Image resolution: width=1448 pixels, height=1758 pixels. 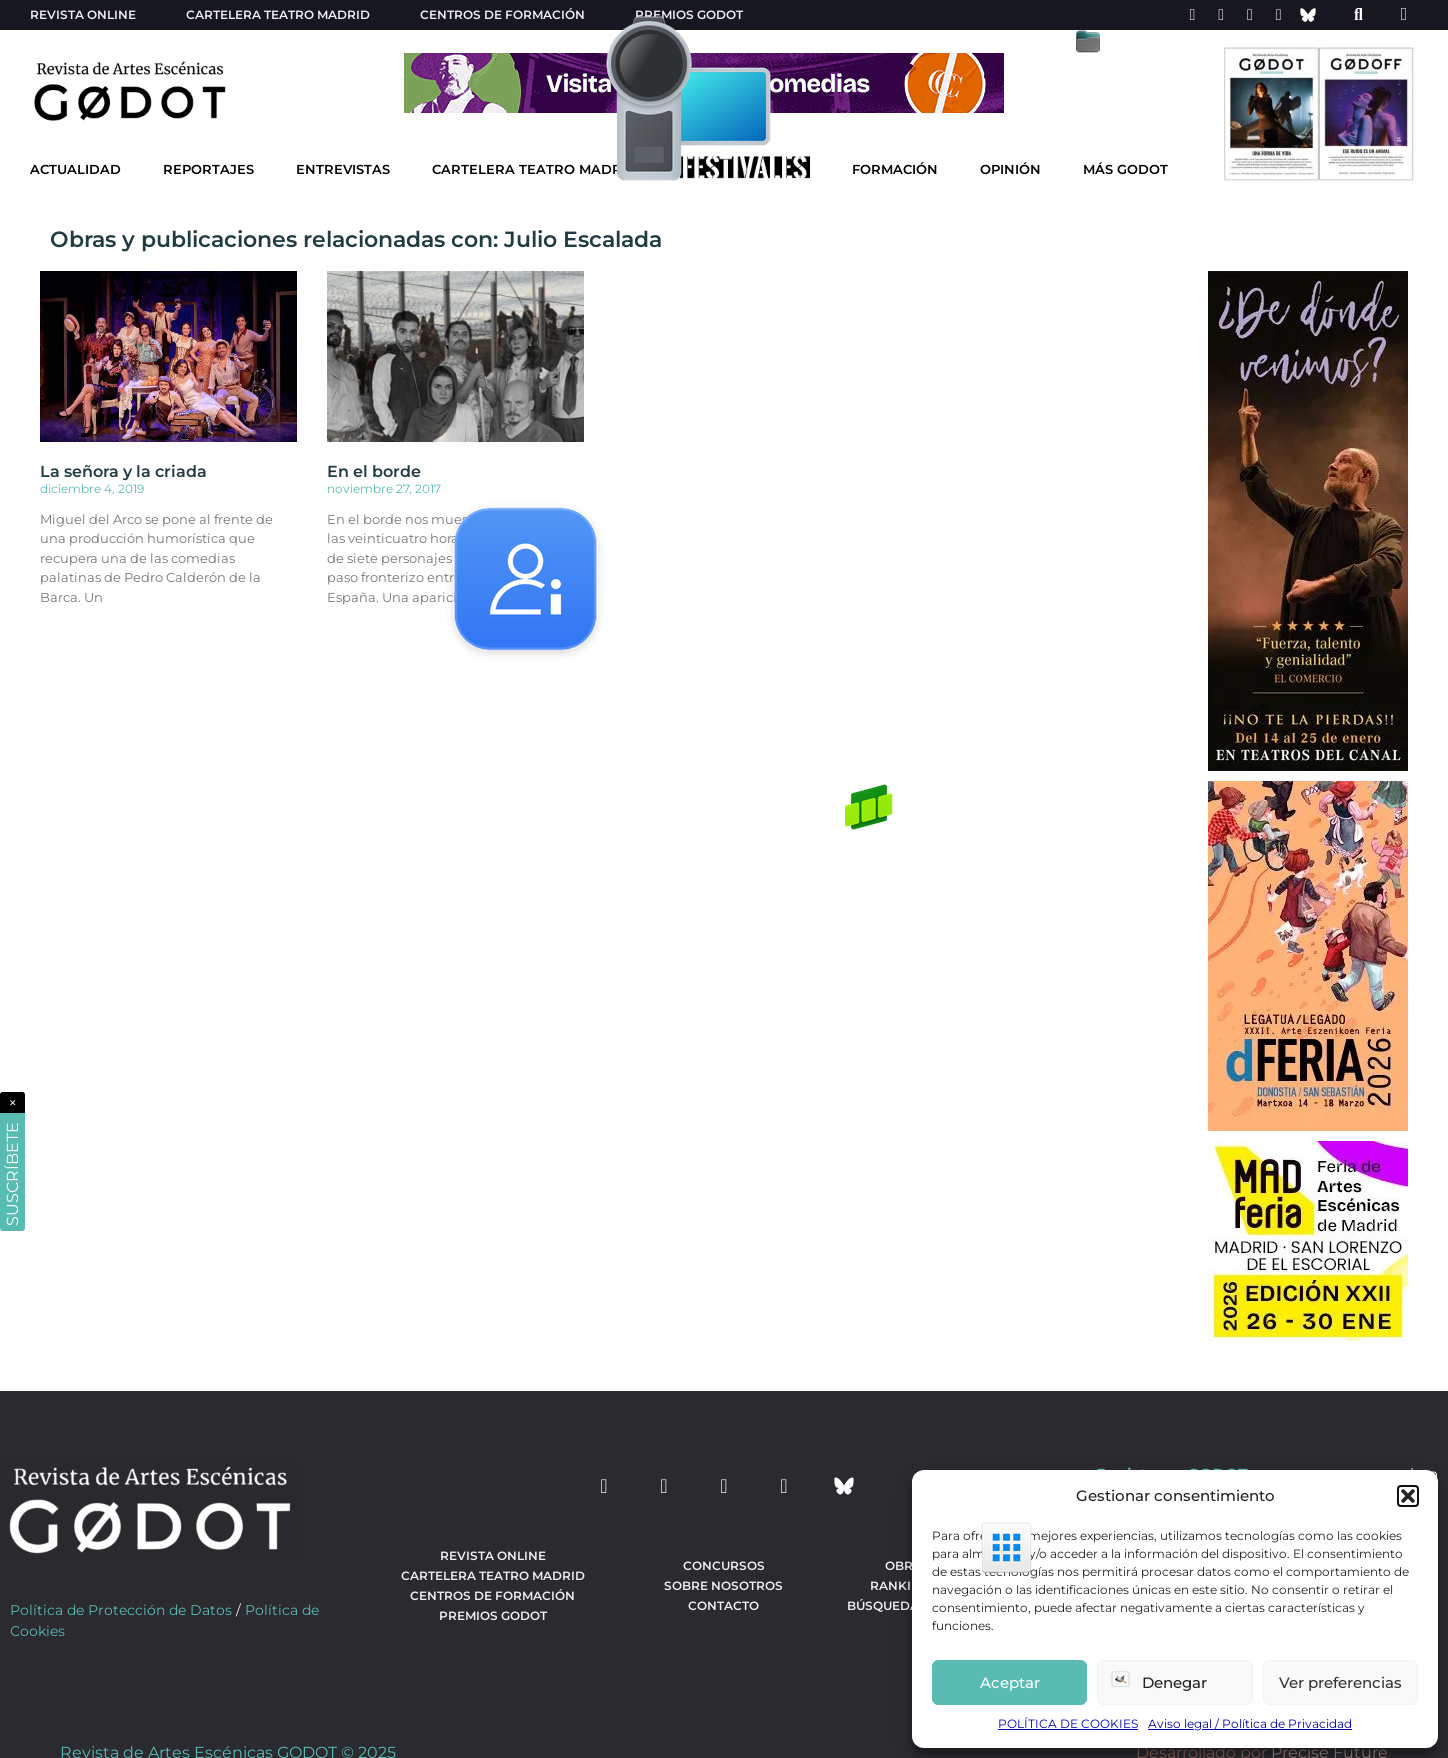 What do you see at coordinates (1120, 1678) in the screenshot?
I see `open a GIMP project file` at bounding box center [1120, 1678].